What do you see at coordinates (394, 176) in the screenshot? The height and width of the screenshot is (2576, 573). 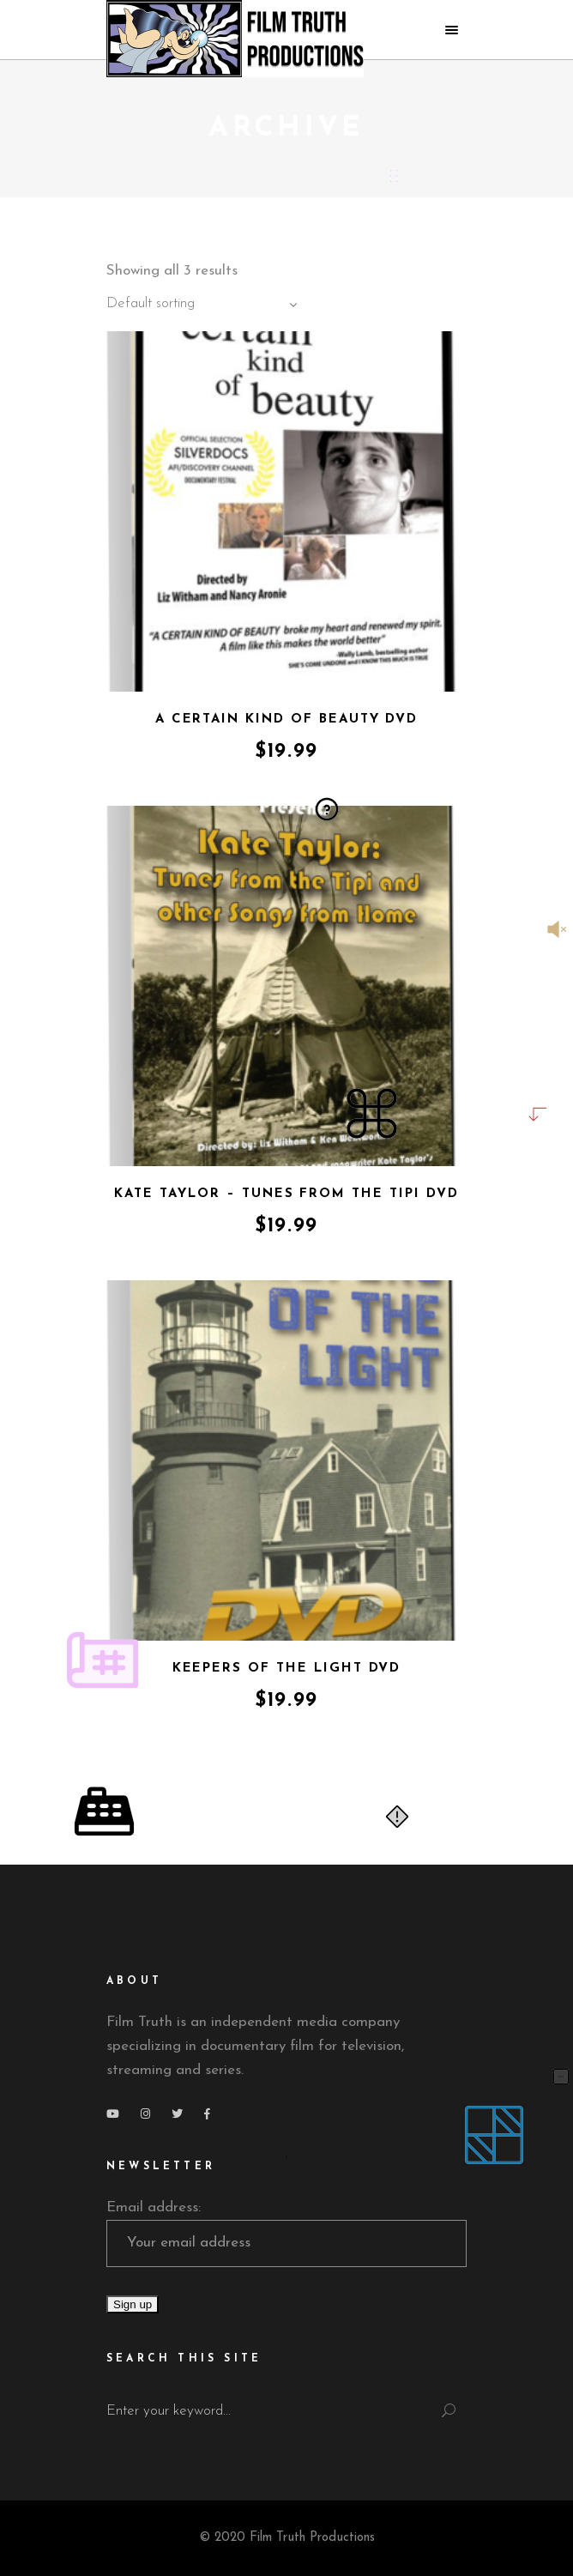 I see `drag to reorder items in a list` at bounding box center [394, 176].